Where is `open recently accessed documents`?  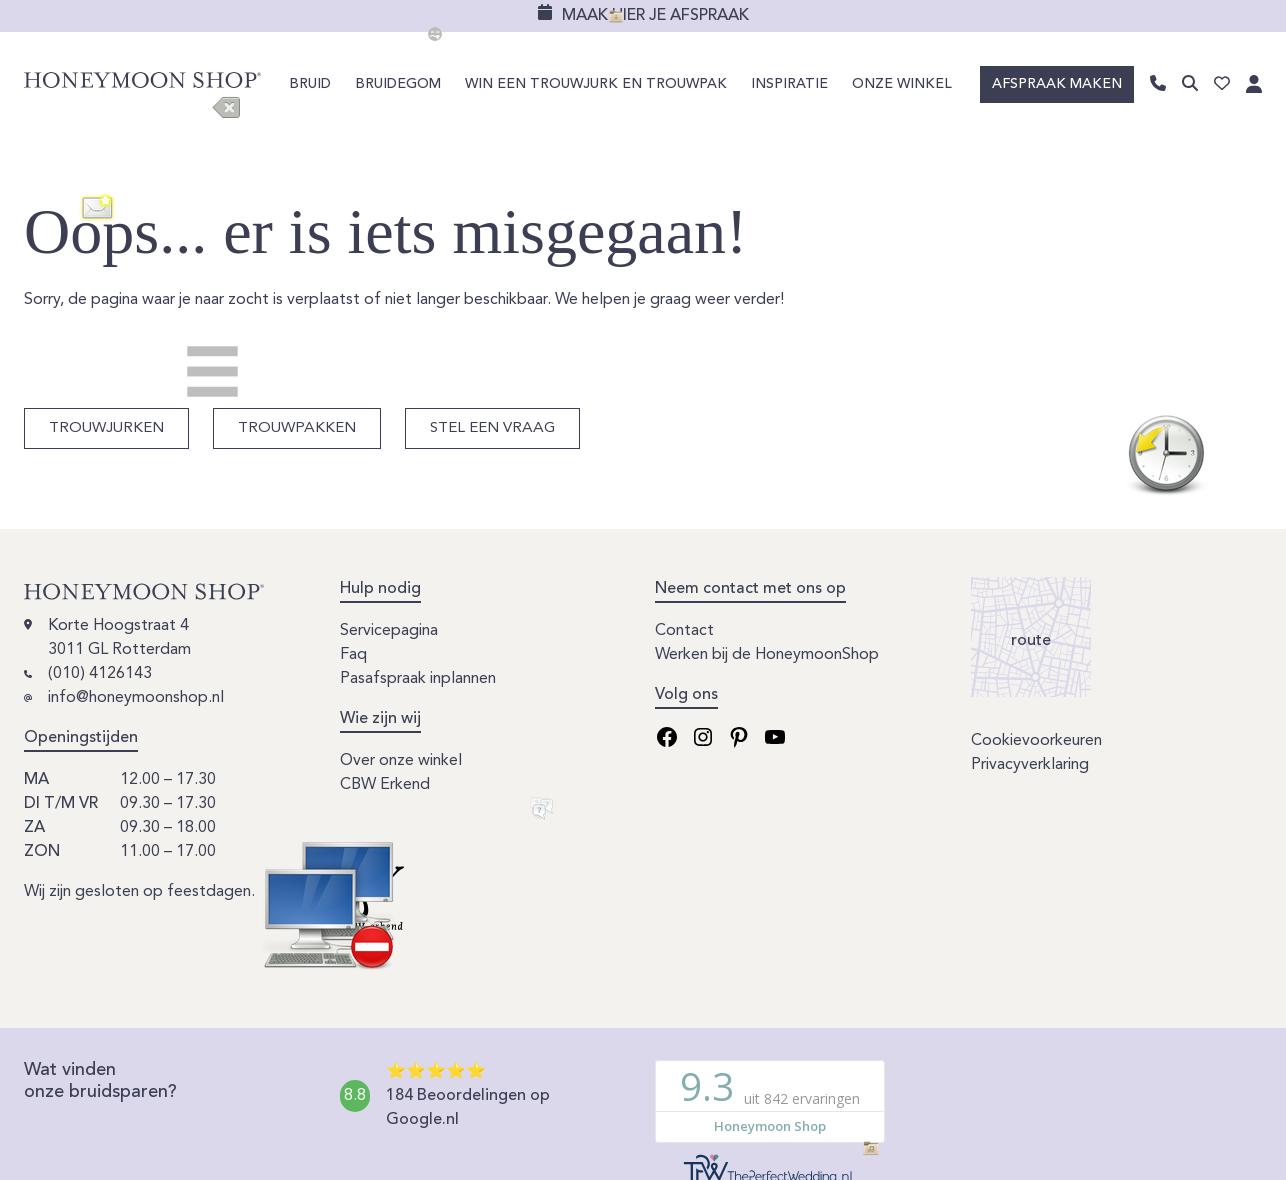
open recently accessed documents is located at coordinates (1168, 453).